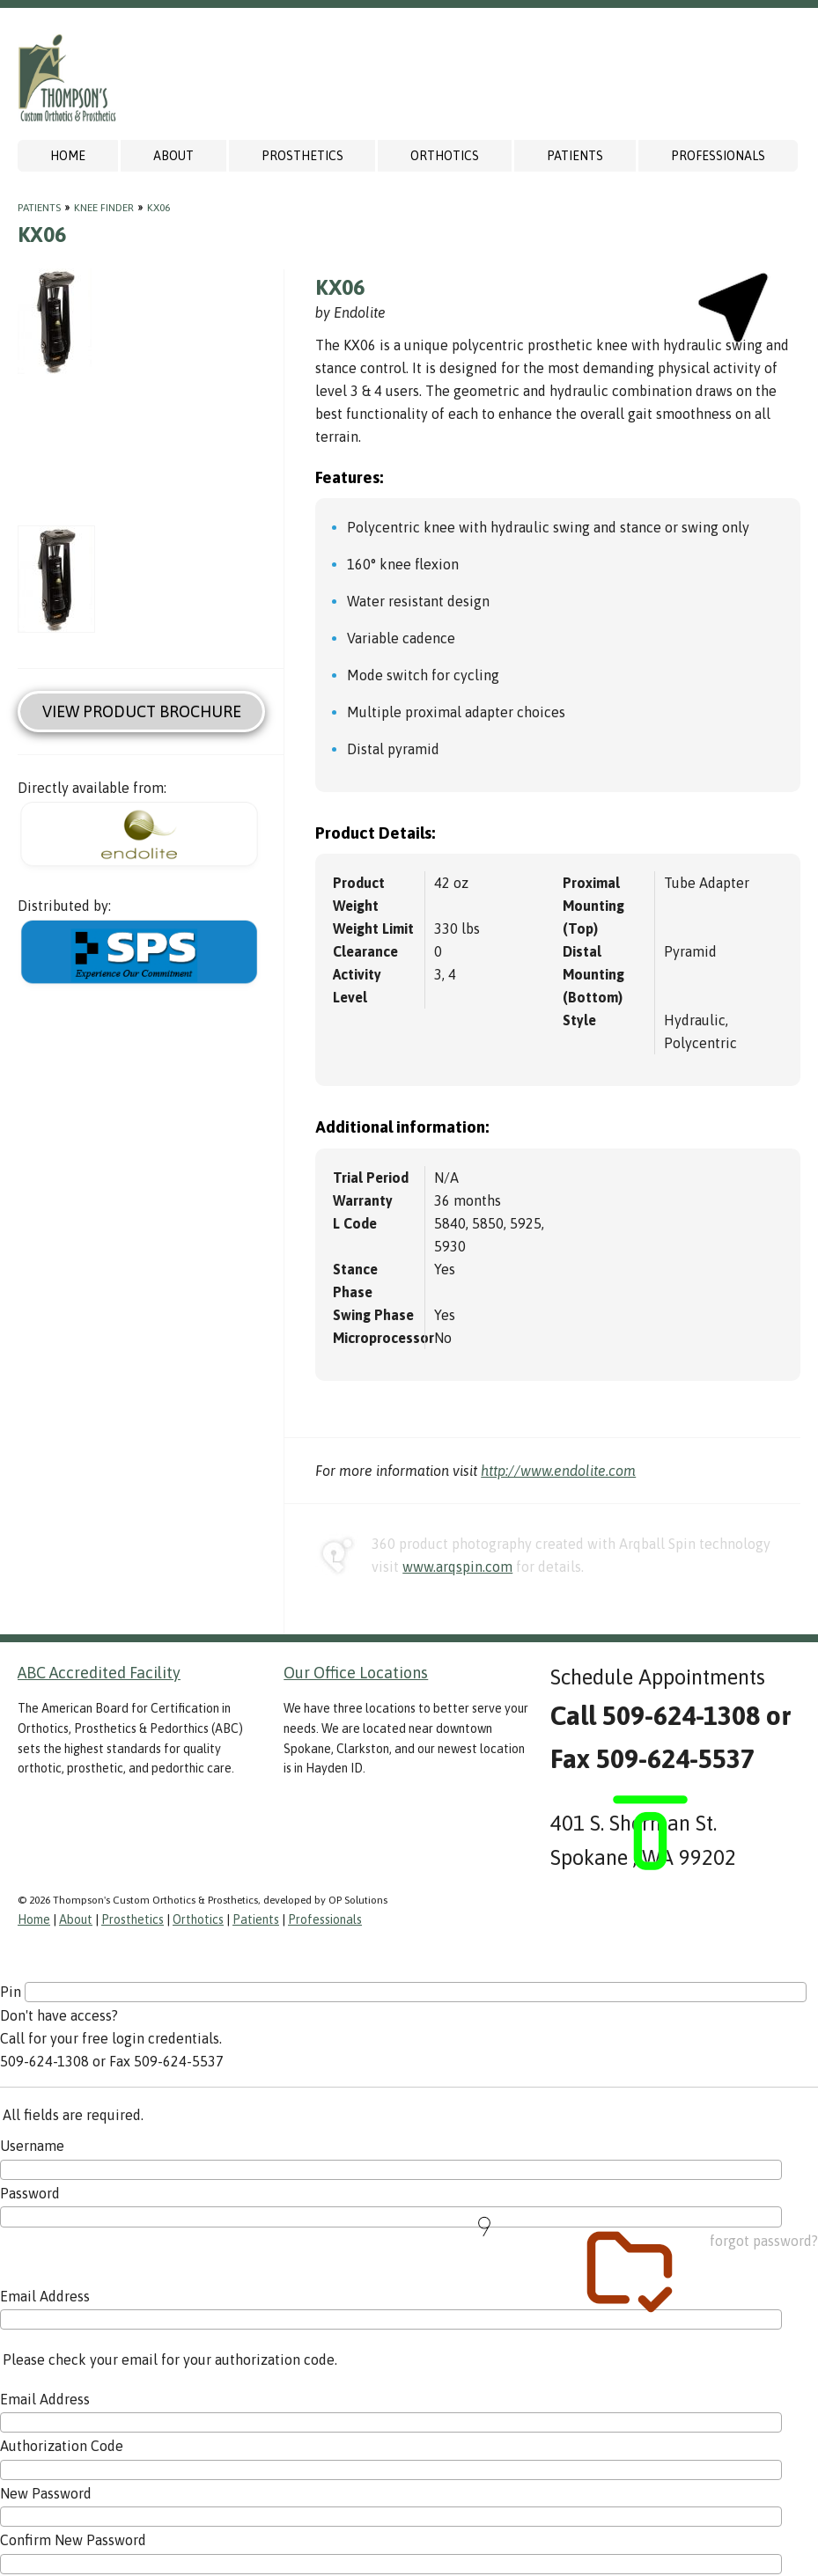 The height and width of the screenshot is (2576, 818). What do you see at coordinates (484, 2227) in the screenshot?
I see `indicates the number nine in a list or sequence` at bounding box center [484, 2227].